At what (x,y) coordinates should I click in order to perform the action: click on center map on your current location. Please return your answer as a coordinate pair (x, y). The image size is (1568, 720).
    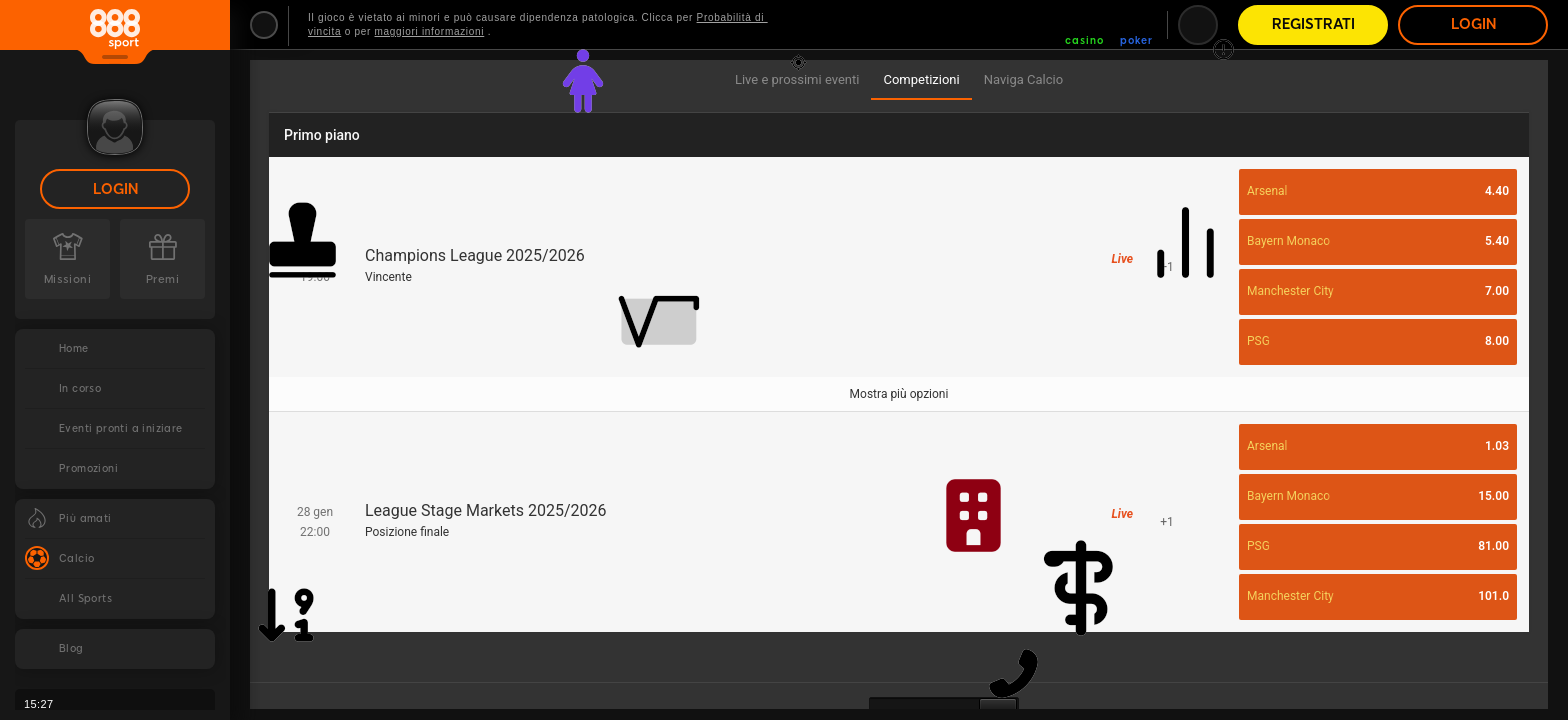
    Looking at the image, I should click on (798, 62).